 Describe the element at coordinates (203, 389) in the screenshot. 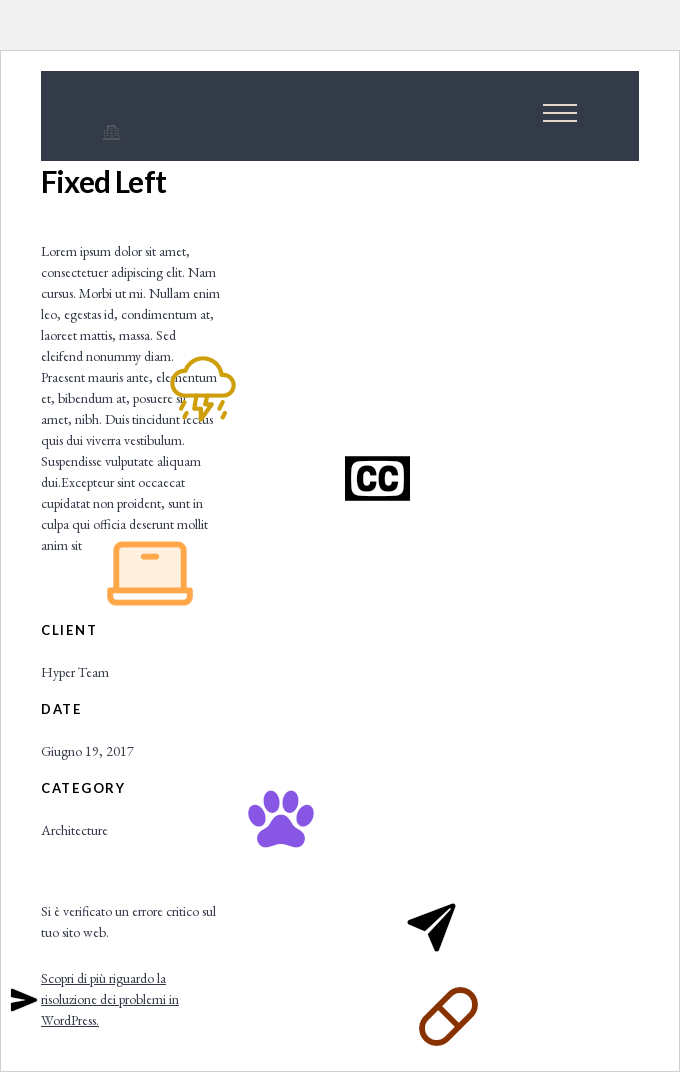

I see `indicates thunderstorm weather conditions` at that location.